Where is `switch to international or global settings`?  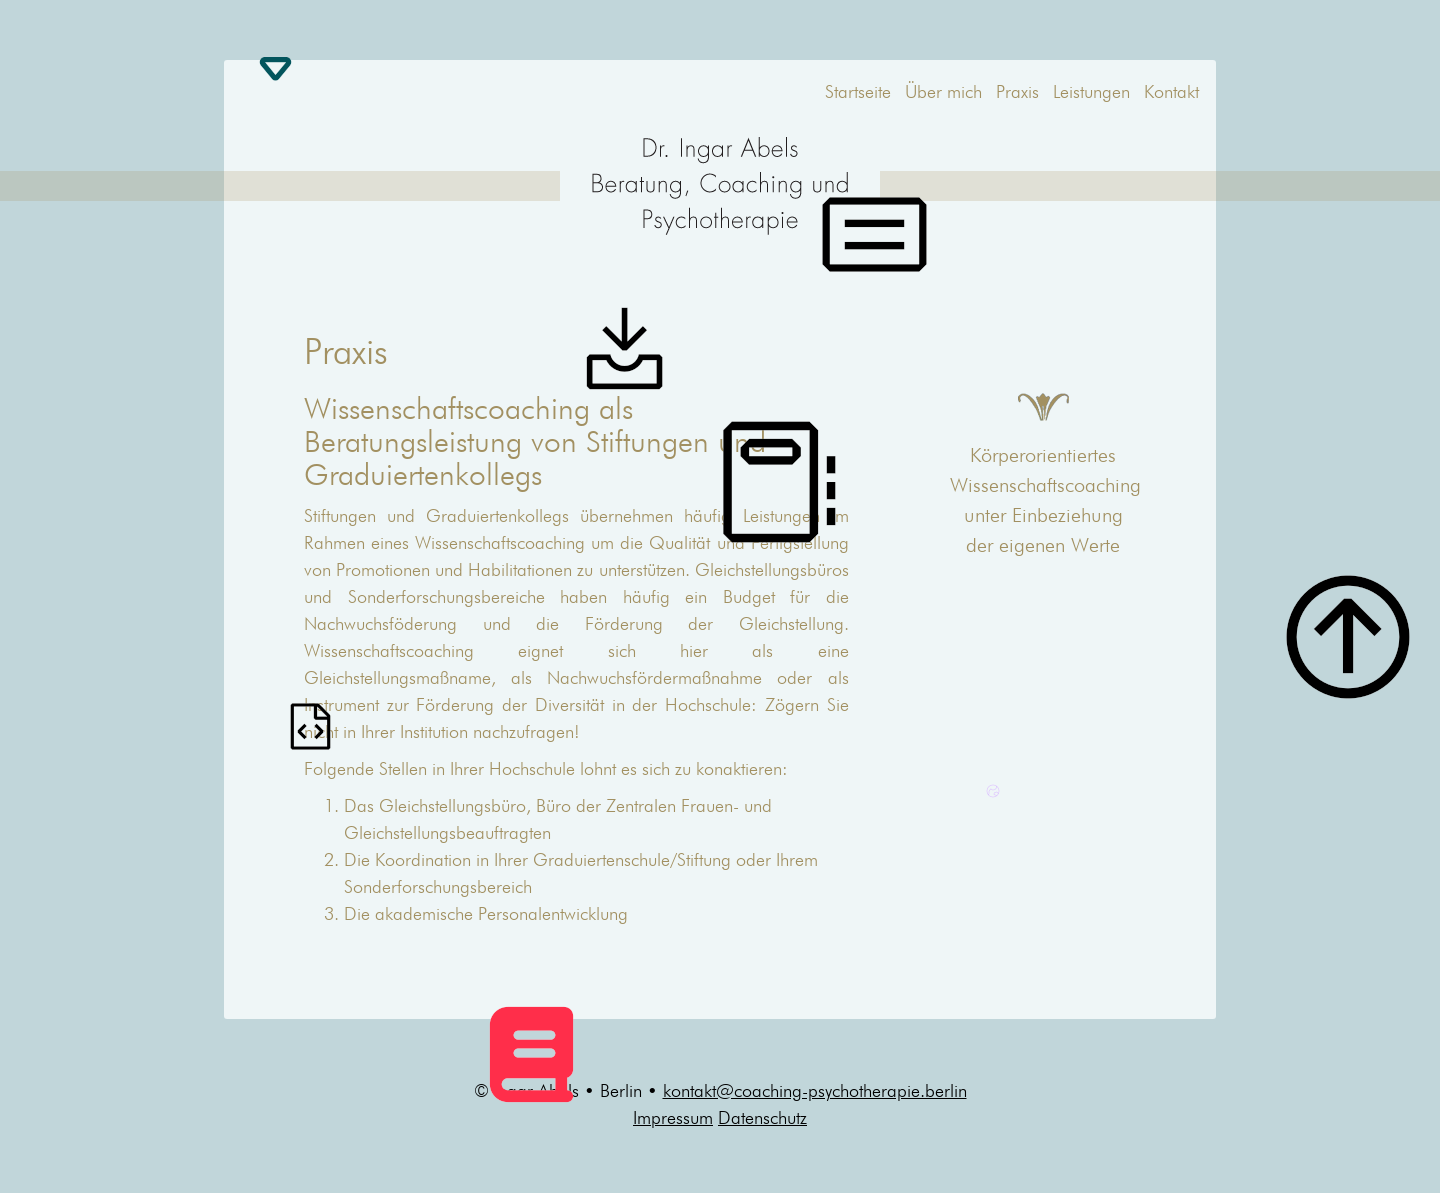 switch to international or global settings is located at coordinates (993, 791).